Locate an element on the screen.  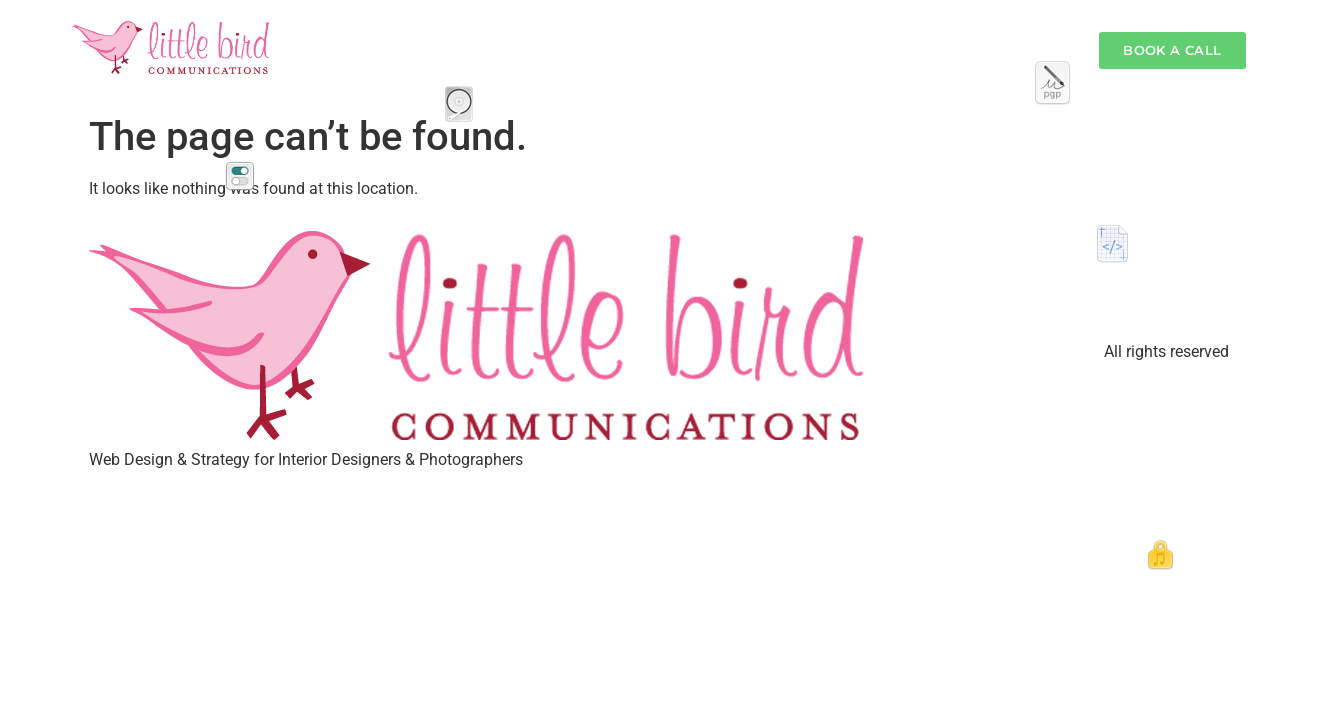
an html template file is located at coordinates (1112, 243).